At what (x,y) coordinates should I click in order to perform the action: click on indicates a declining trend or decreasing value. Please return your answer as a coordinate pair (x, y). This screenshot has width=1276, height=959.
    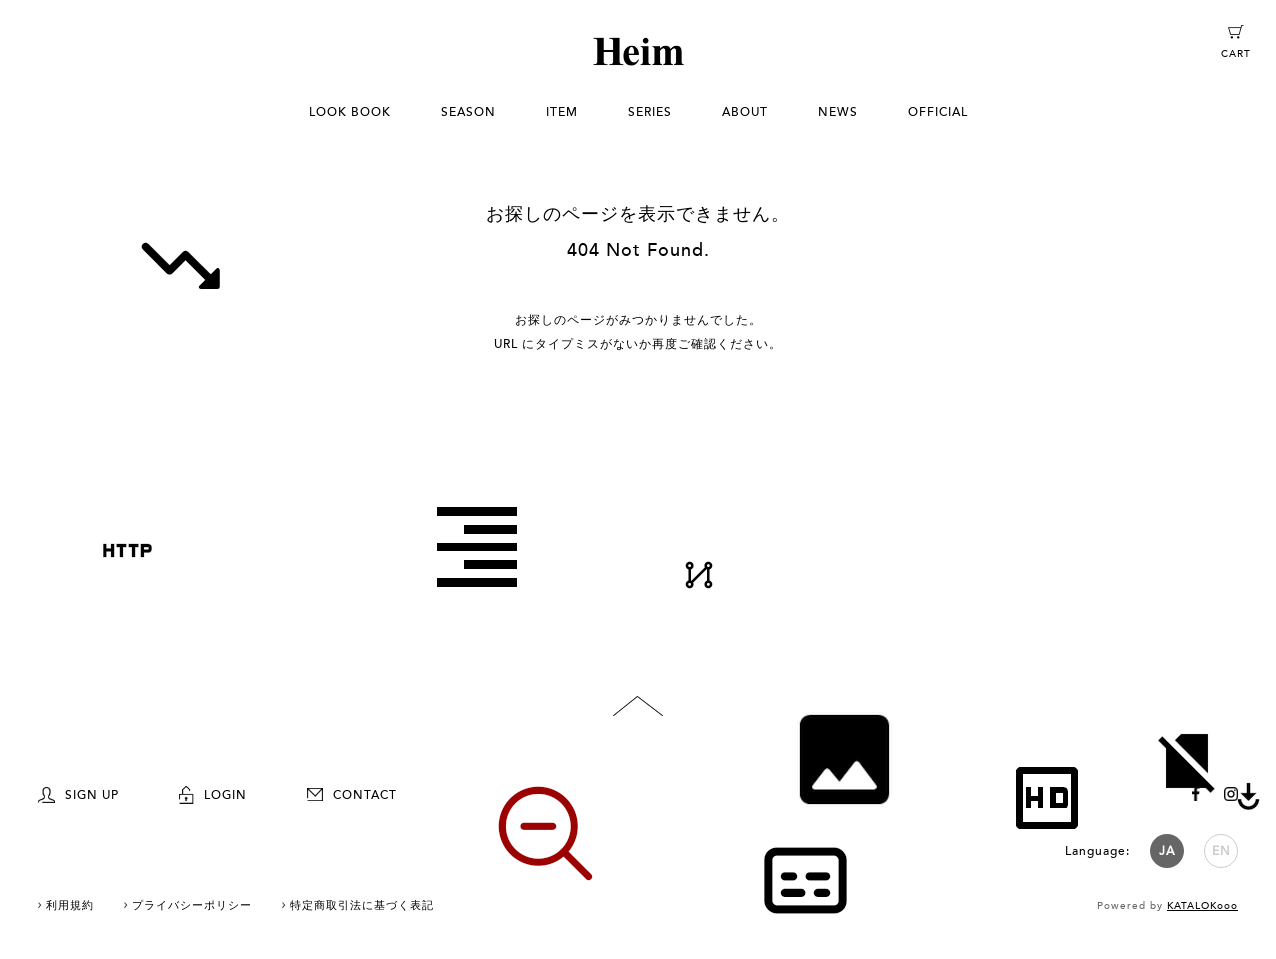
    Looking at the image, I should click on (180, 265).